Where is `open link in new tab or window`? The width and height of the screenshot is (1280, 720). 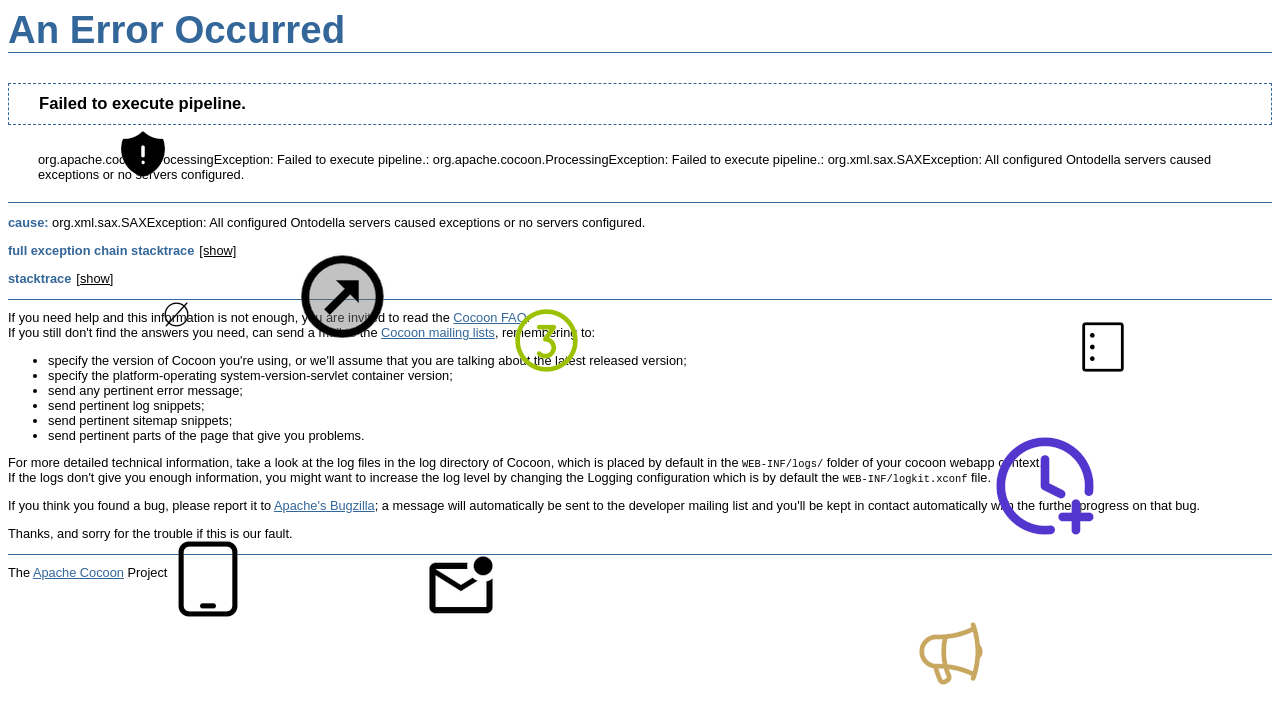
open link in new tab or window is located at coordinates (342, 296).